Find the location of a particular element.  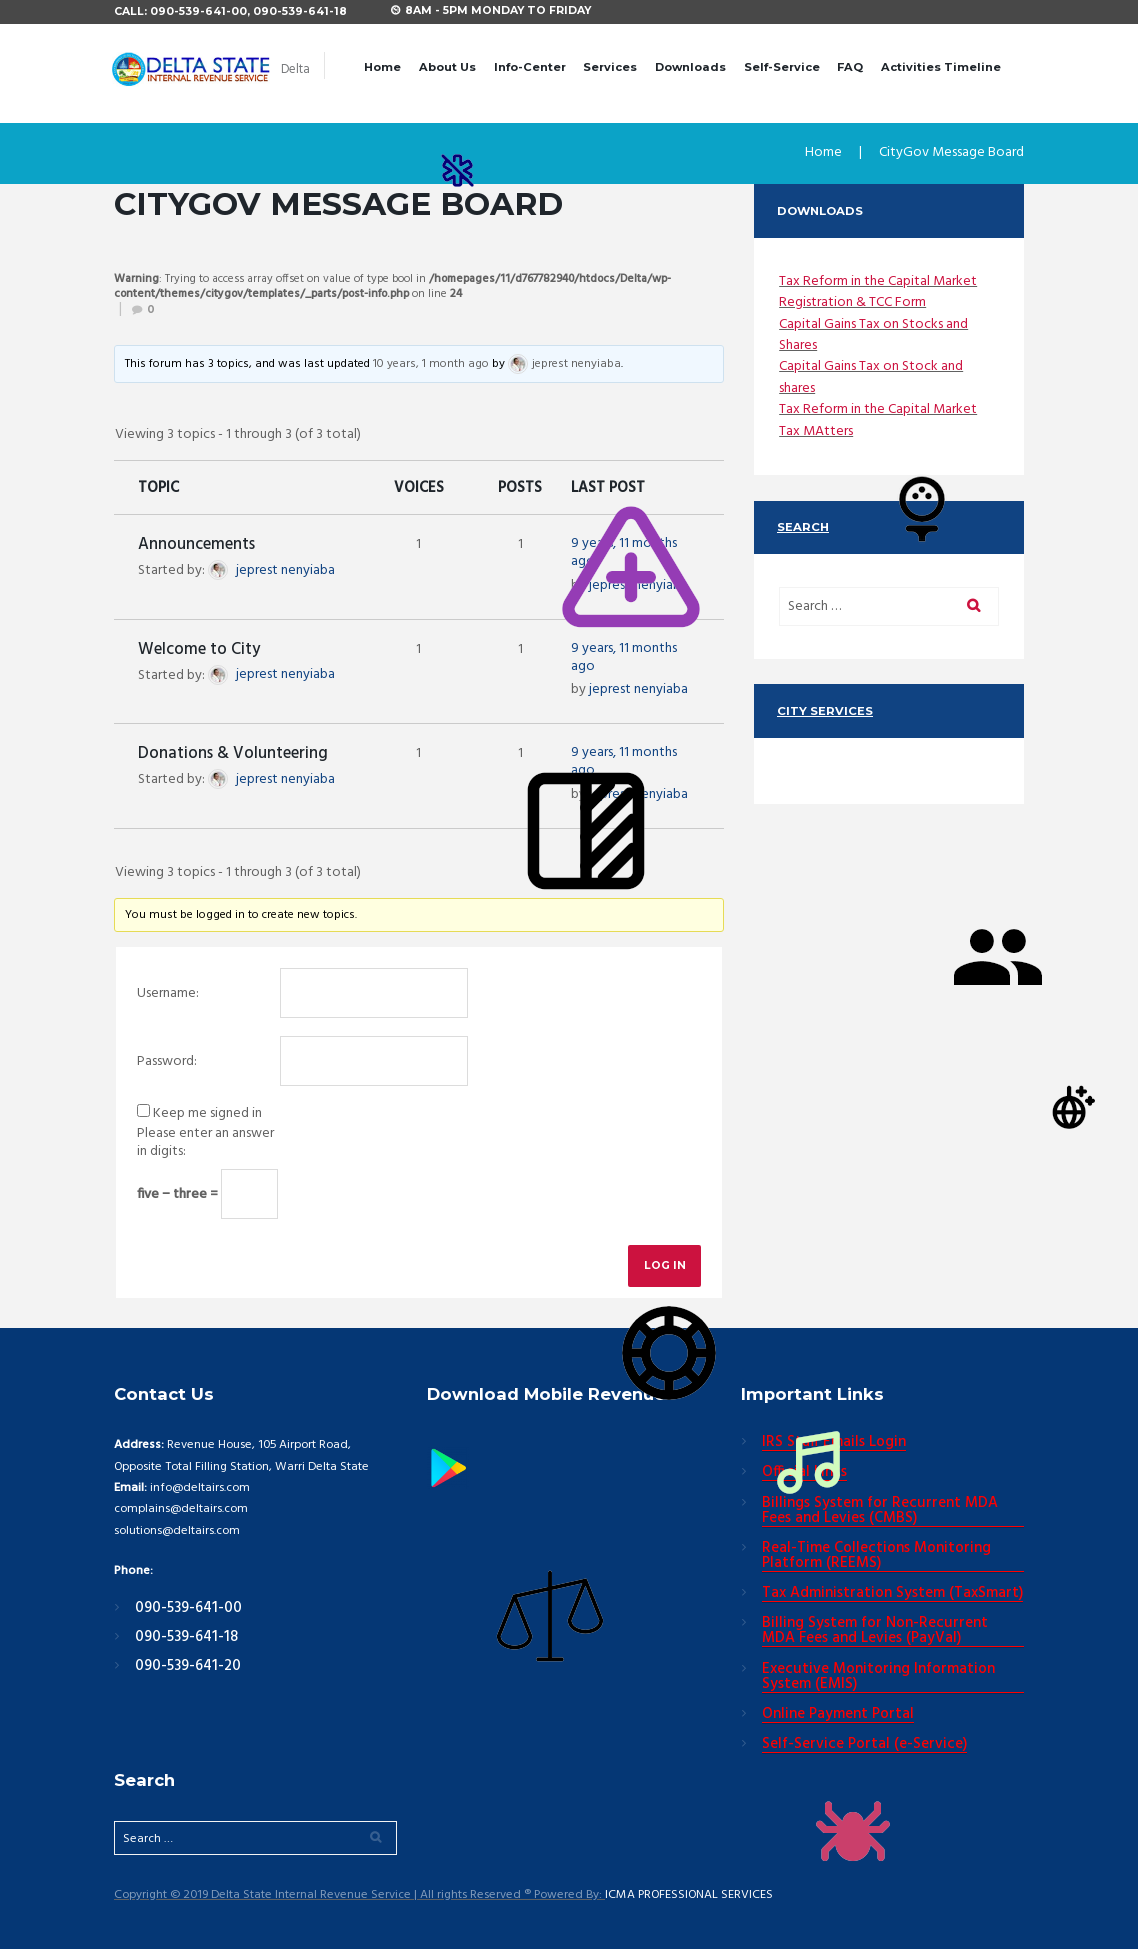

access party or celebration mode is located at coordinates (1072, 1108).